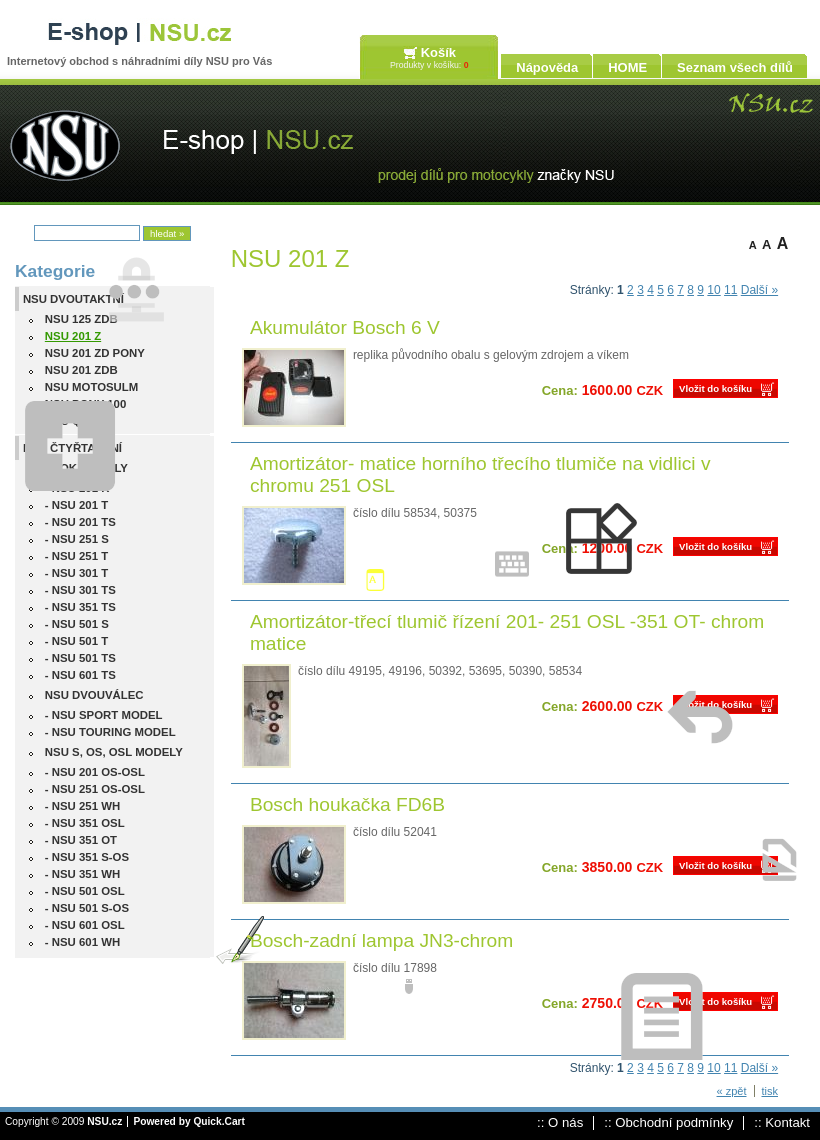 The image size is (820, 1140). What do you see at coordinates (601, 538) in the screenshot?
I see `install new software or application` at bounding box center [601, 538].